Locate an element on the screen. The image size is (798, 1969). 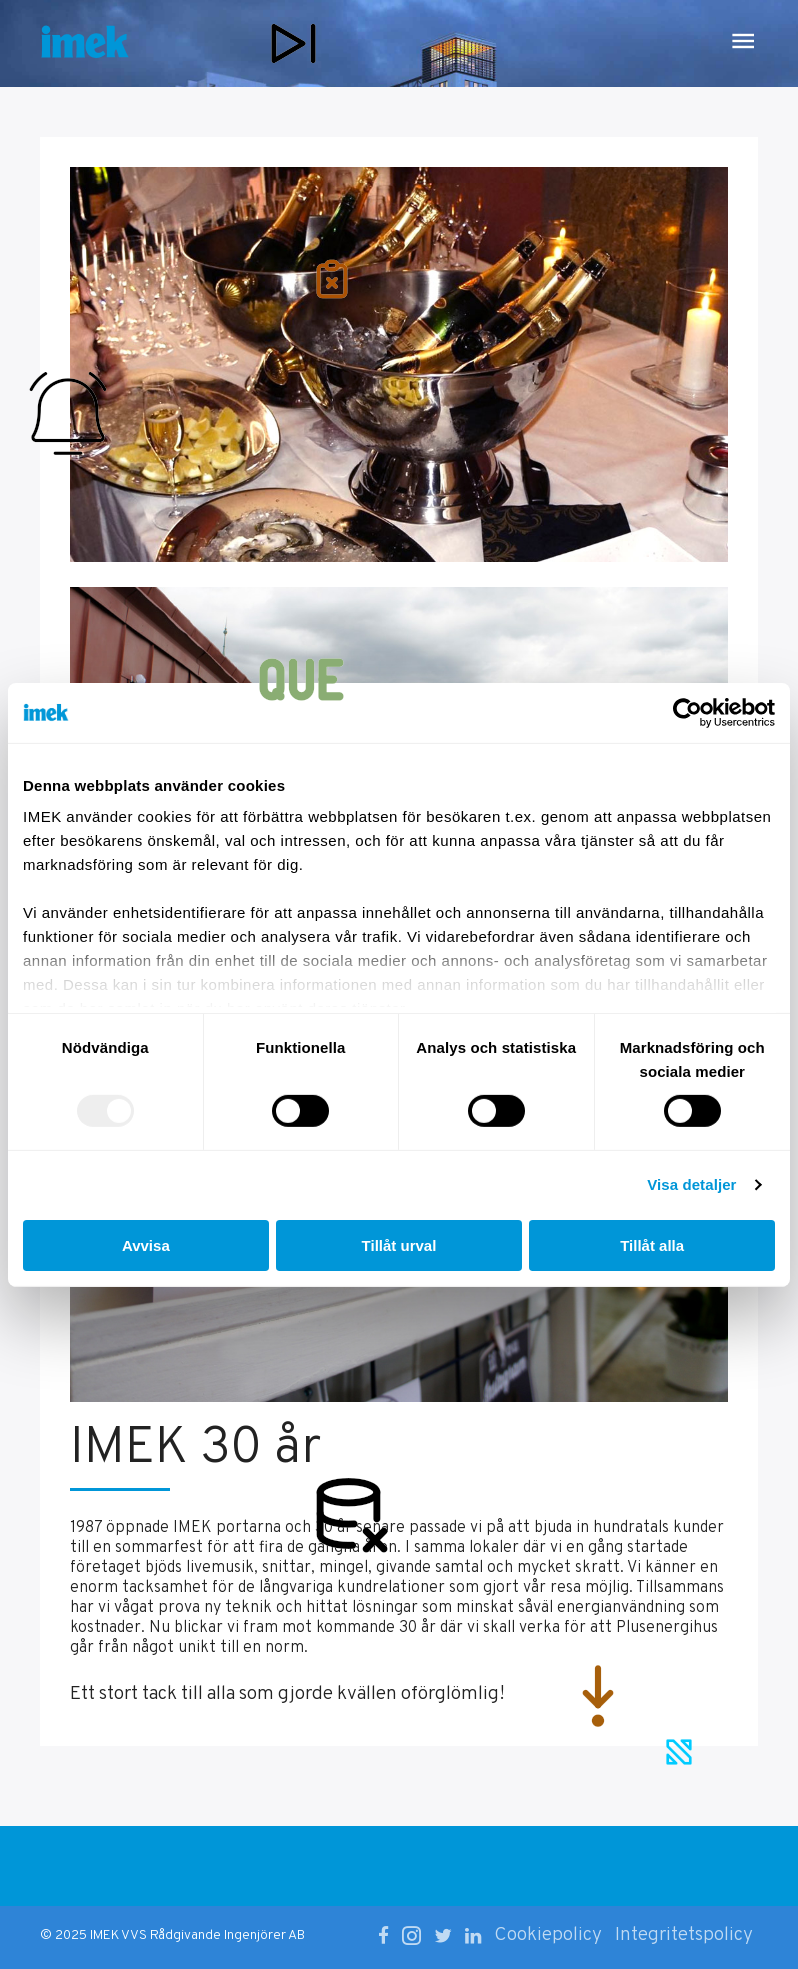
clear clipboard contents is located at coordinates (332, 279).